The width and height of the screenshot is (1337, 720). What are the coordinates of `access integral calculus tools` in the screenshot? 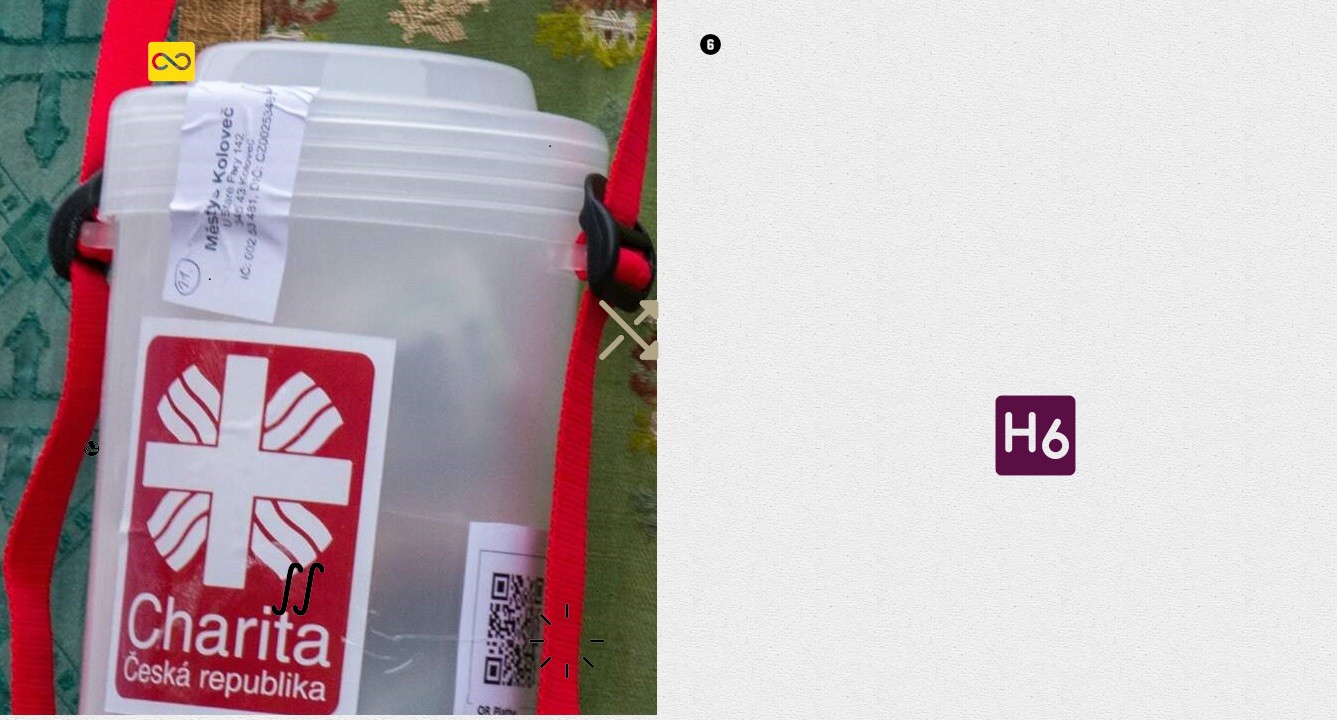 It's located at (298, 589).